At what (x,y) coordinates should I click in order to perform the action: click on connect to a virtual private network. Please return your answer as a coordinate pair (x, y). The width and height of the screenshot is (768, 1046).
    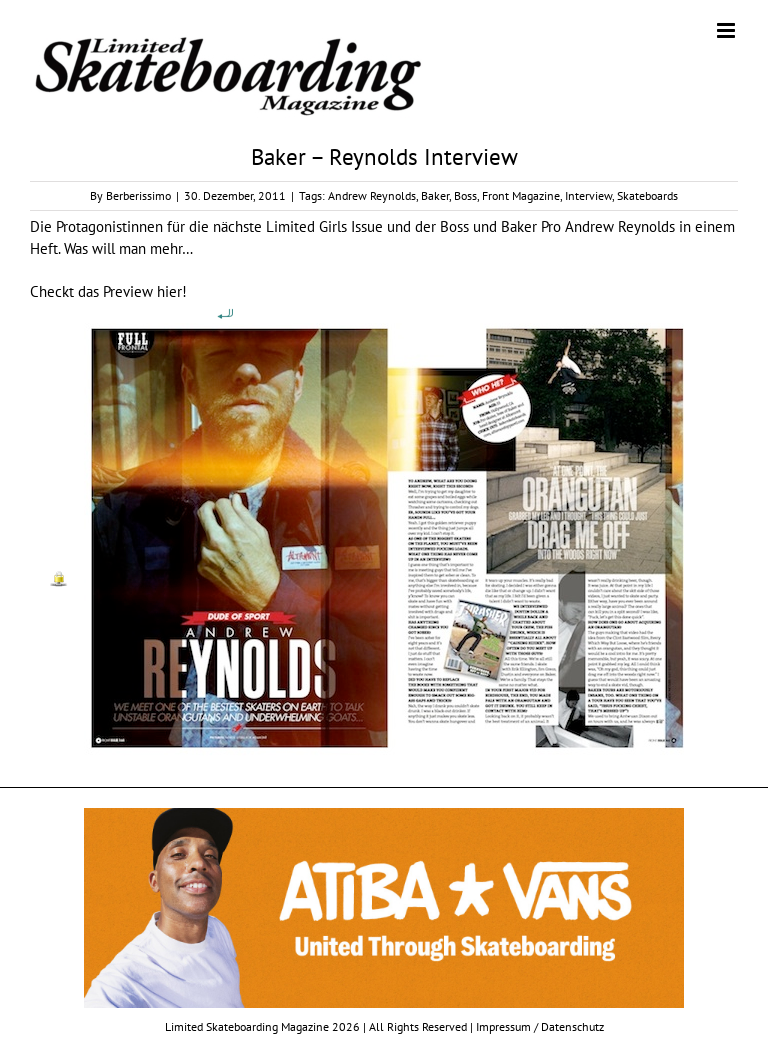
    Looking at the image, I should click on (59, 579).